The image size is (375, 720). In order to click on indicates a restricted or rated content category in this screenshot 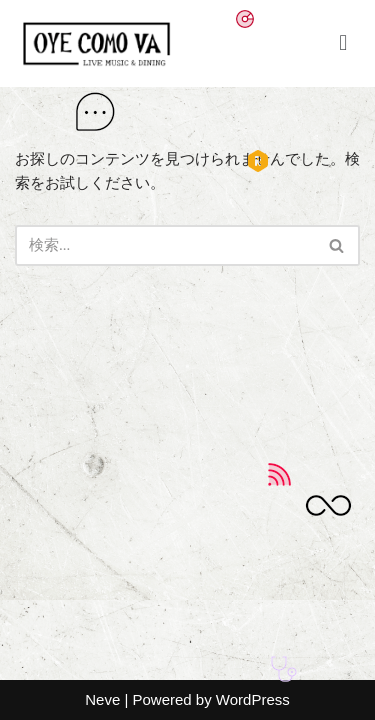, I will do `click(258, 161)`.